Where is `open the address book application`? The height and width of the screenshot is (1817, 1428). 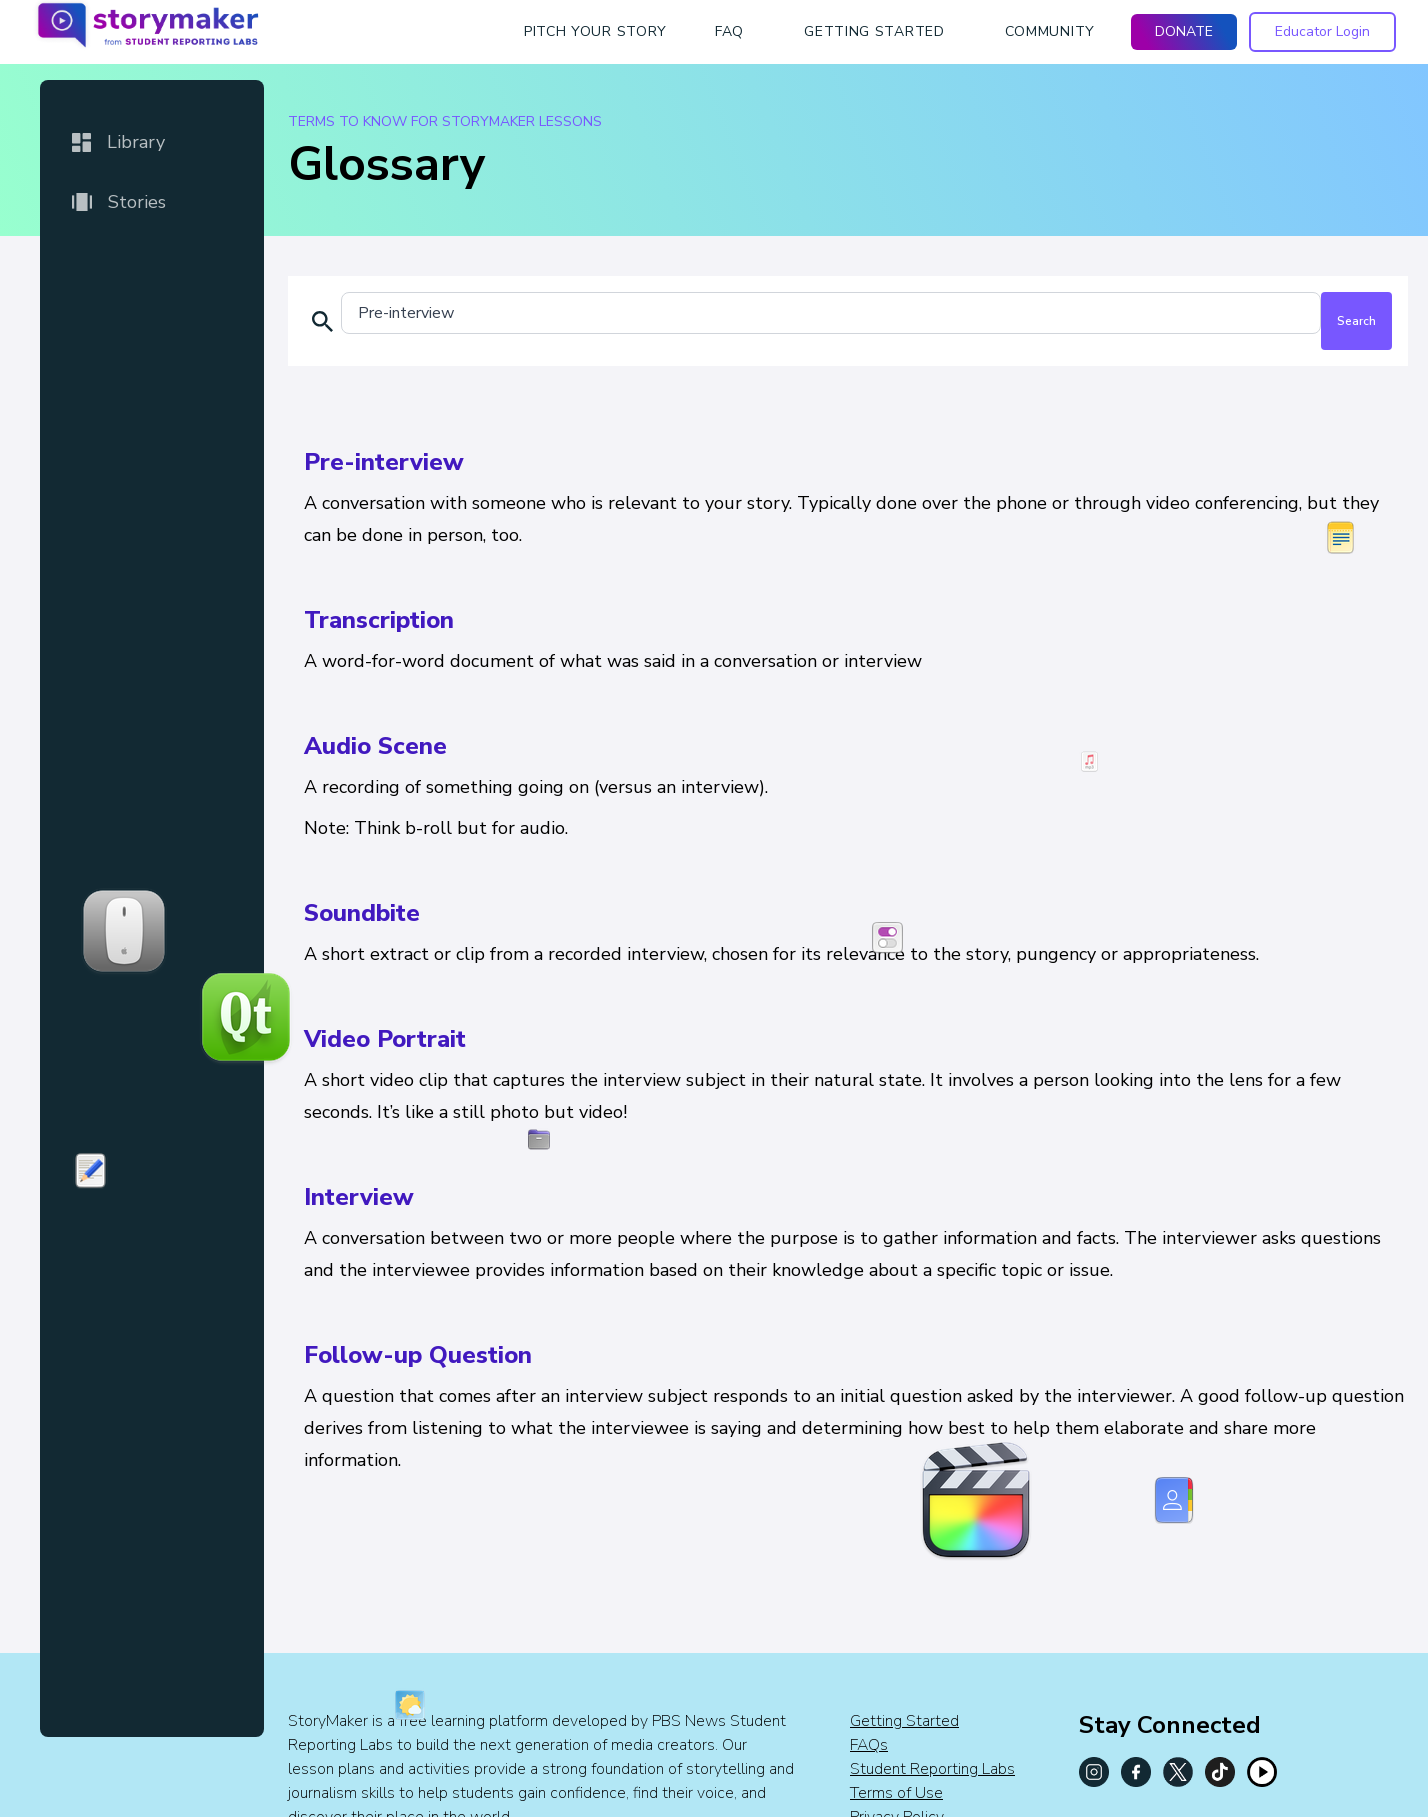
open the address book application is located at coordinates (1174, 1500).